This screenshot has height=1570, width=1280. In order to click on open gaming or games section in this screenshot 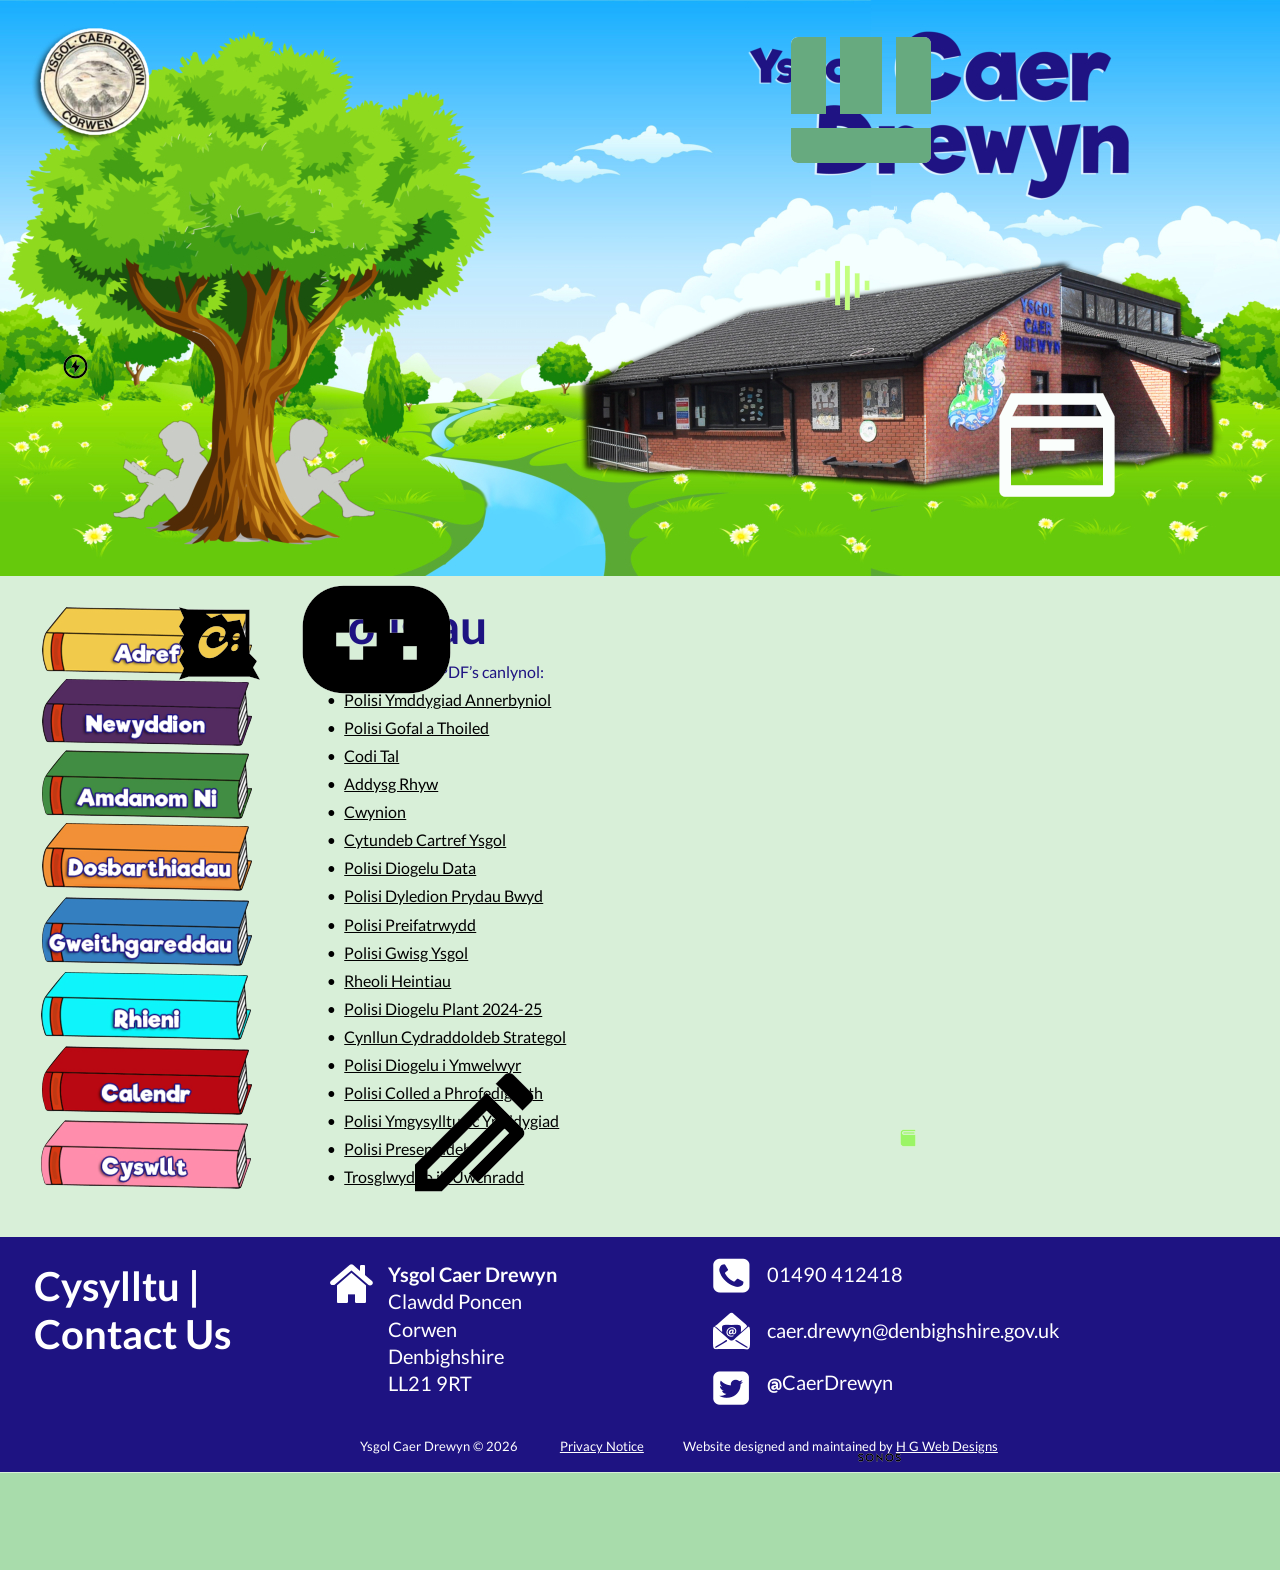, I will do `click(376, 639)`.